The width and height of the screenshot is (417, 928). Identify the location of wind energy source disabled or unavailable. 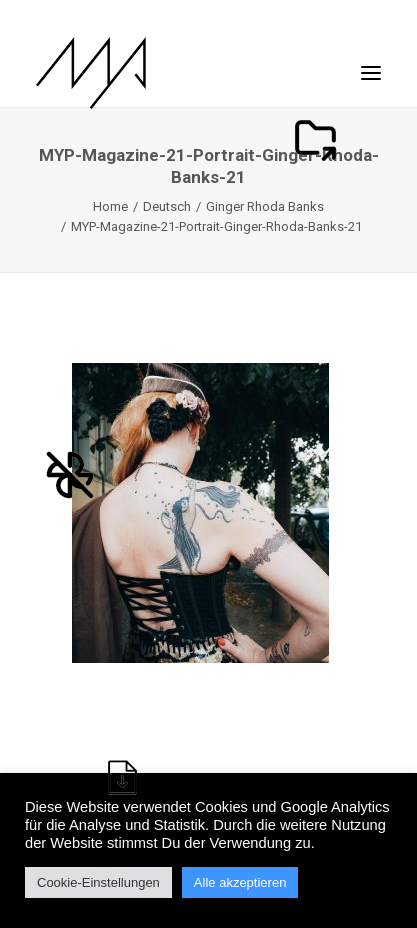
(70, 475).